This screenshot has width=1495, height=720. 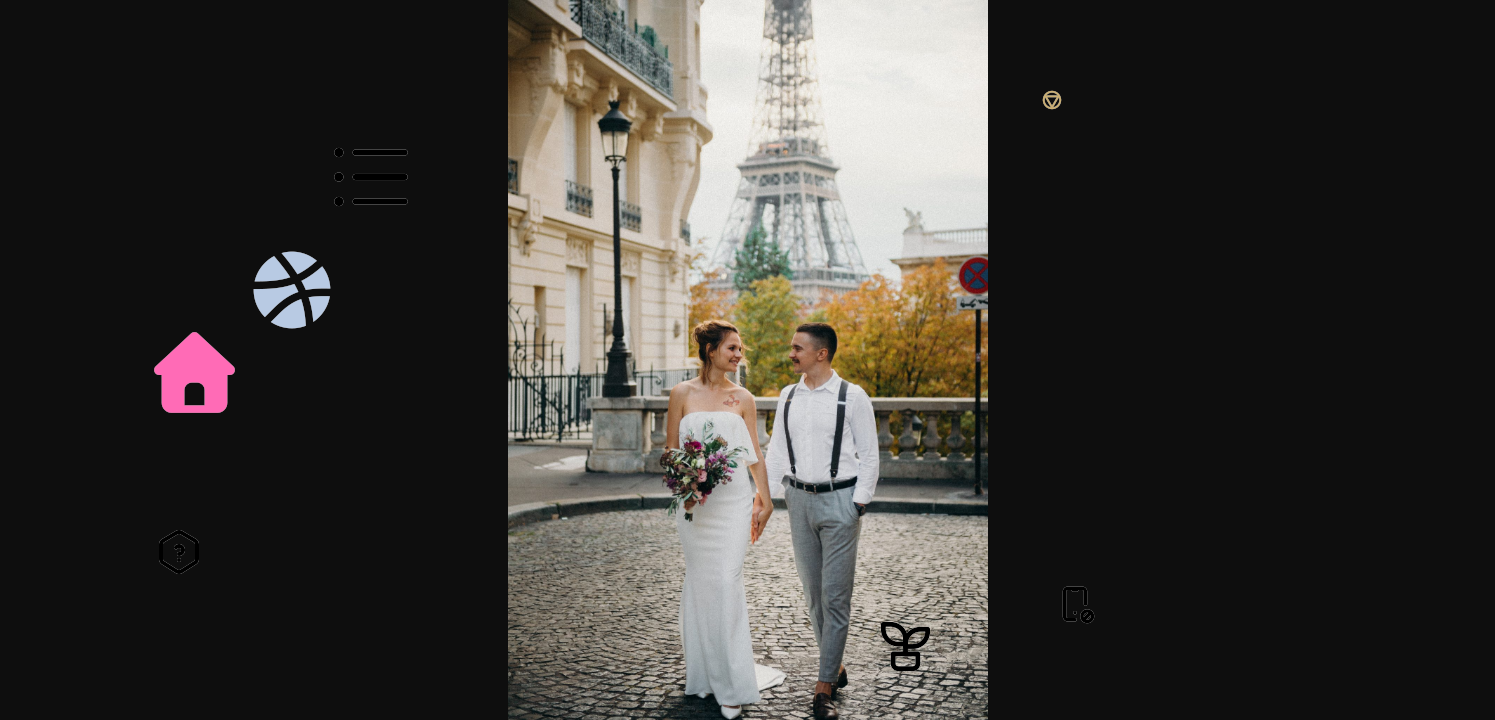 I want to click on view items in a bulleted list format, so click(x=371, y=177).